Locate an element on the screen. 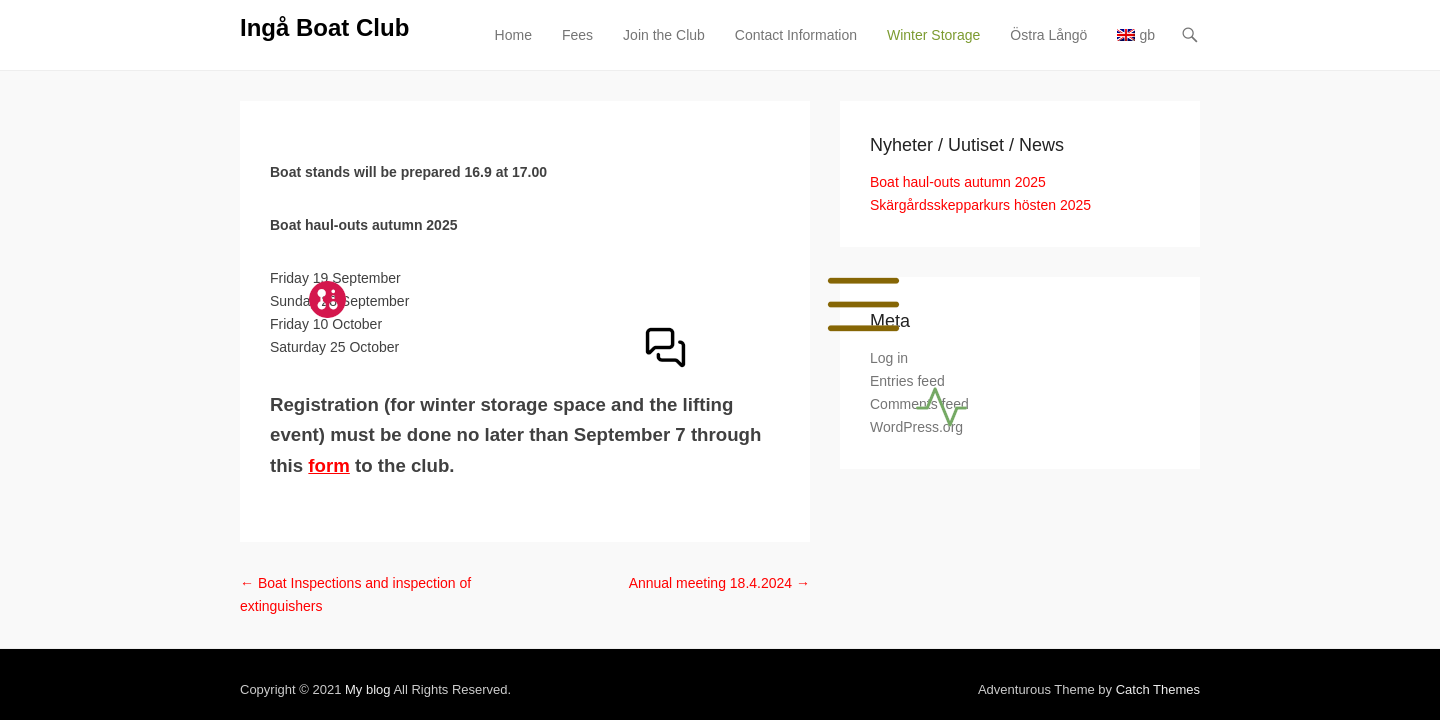  open group chat or conversations is located at coordinates (665, 347).